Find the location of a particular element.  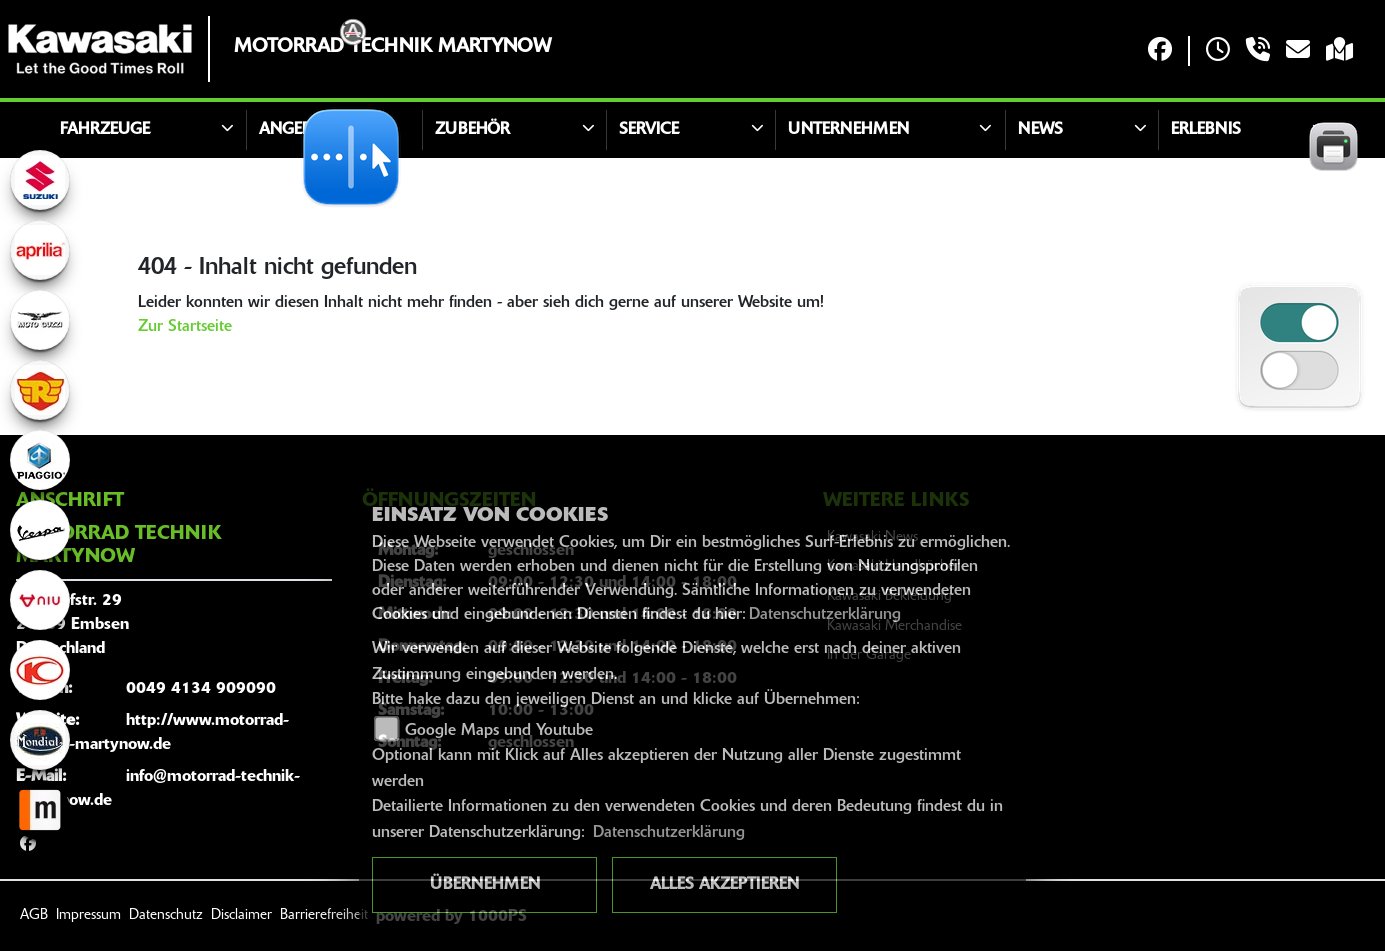

open system tweaks or settings customization is located at coordinates (1299, 346).